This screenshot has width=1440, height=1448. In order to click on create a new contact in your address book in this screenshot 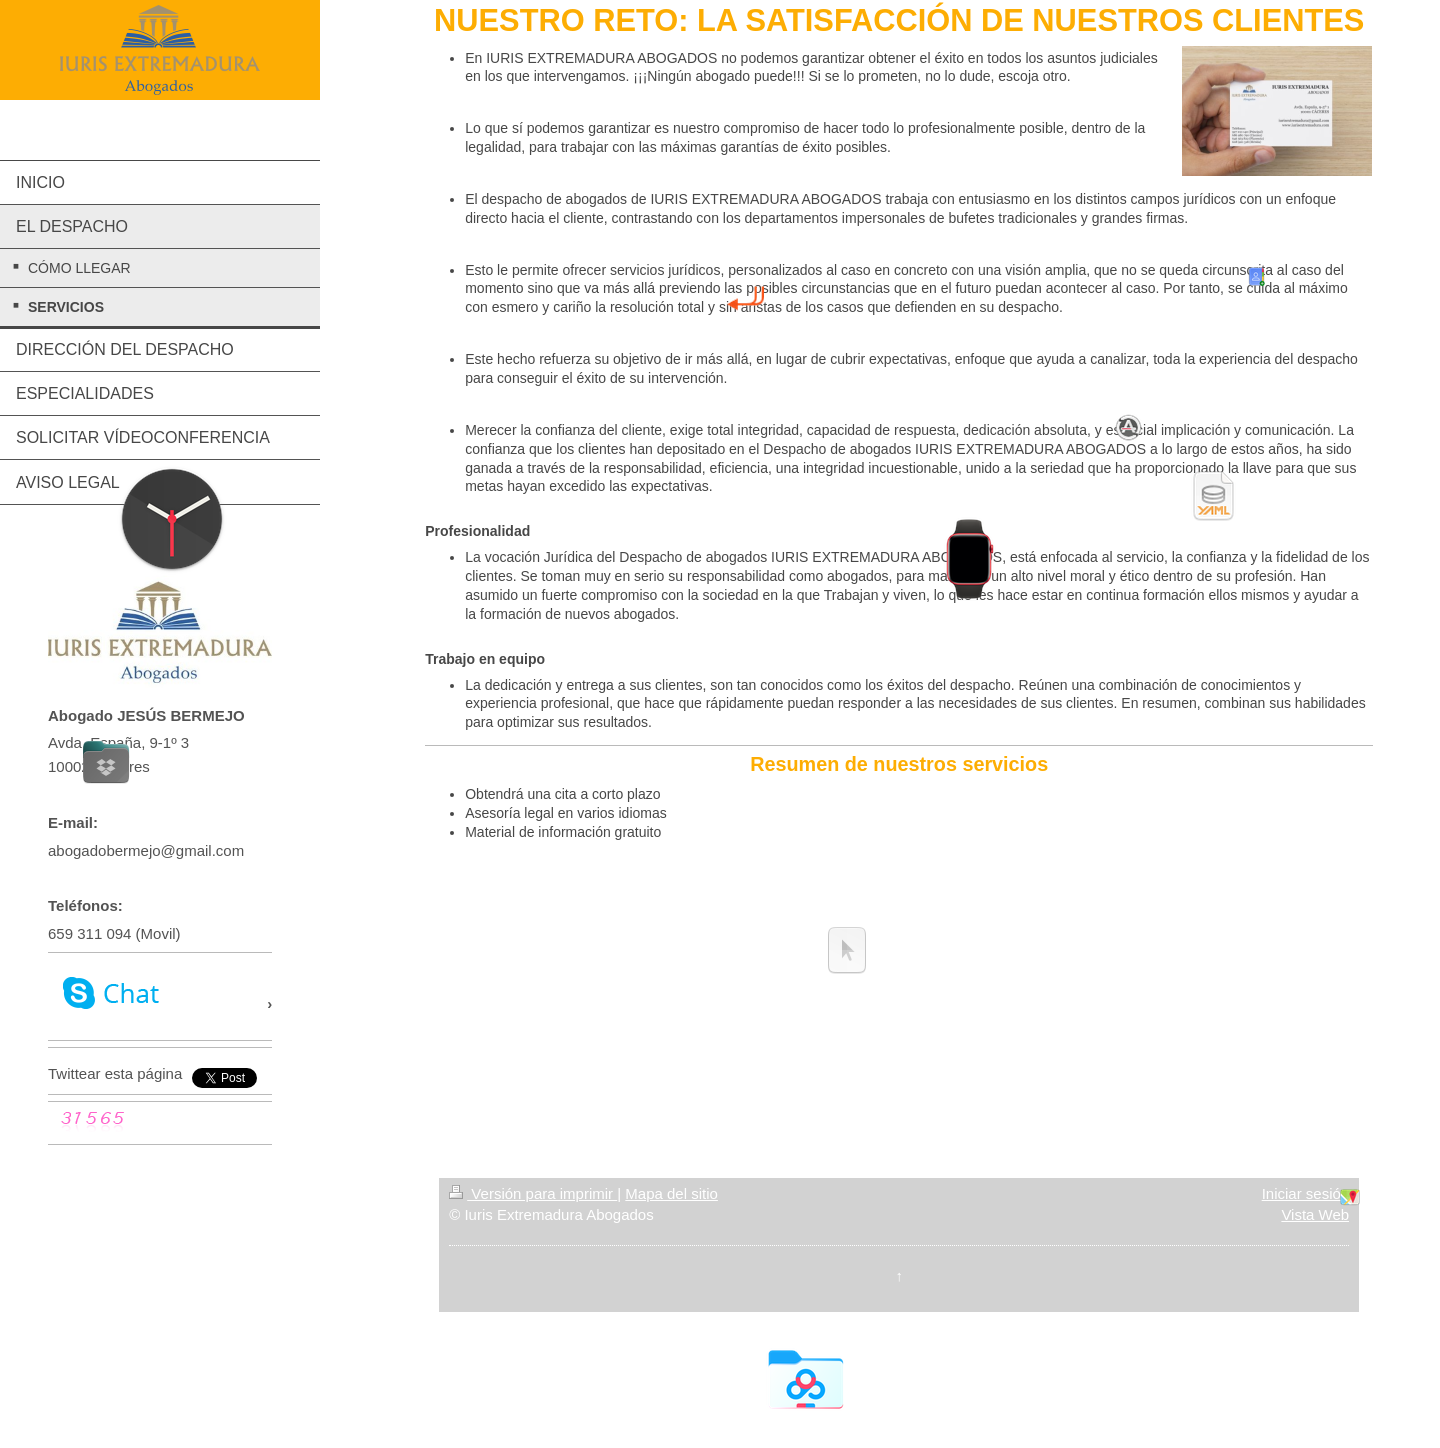, I will do `click(1256, 276)`.